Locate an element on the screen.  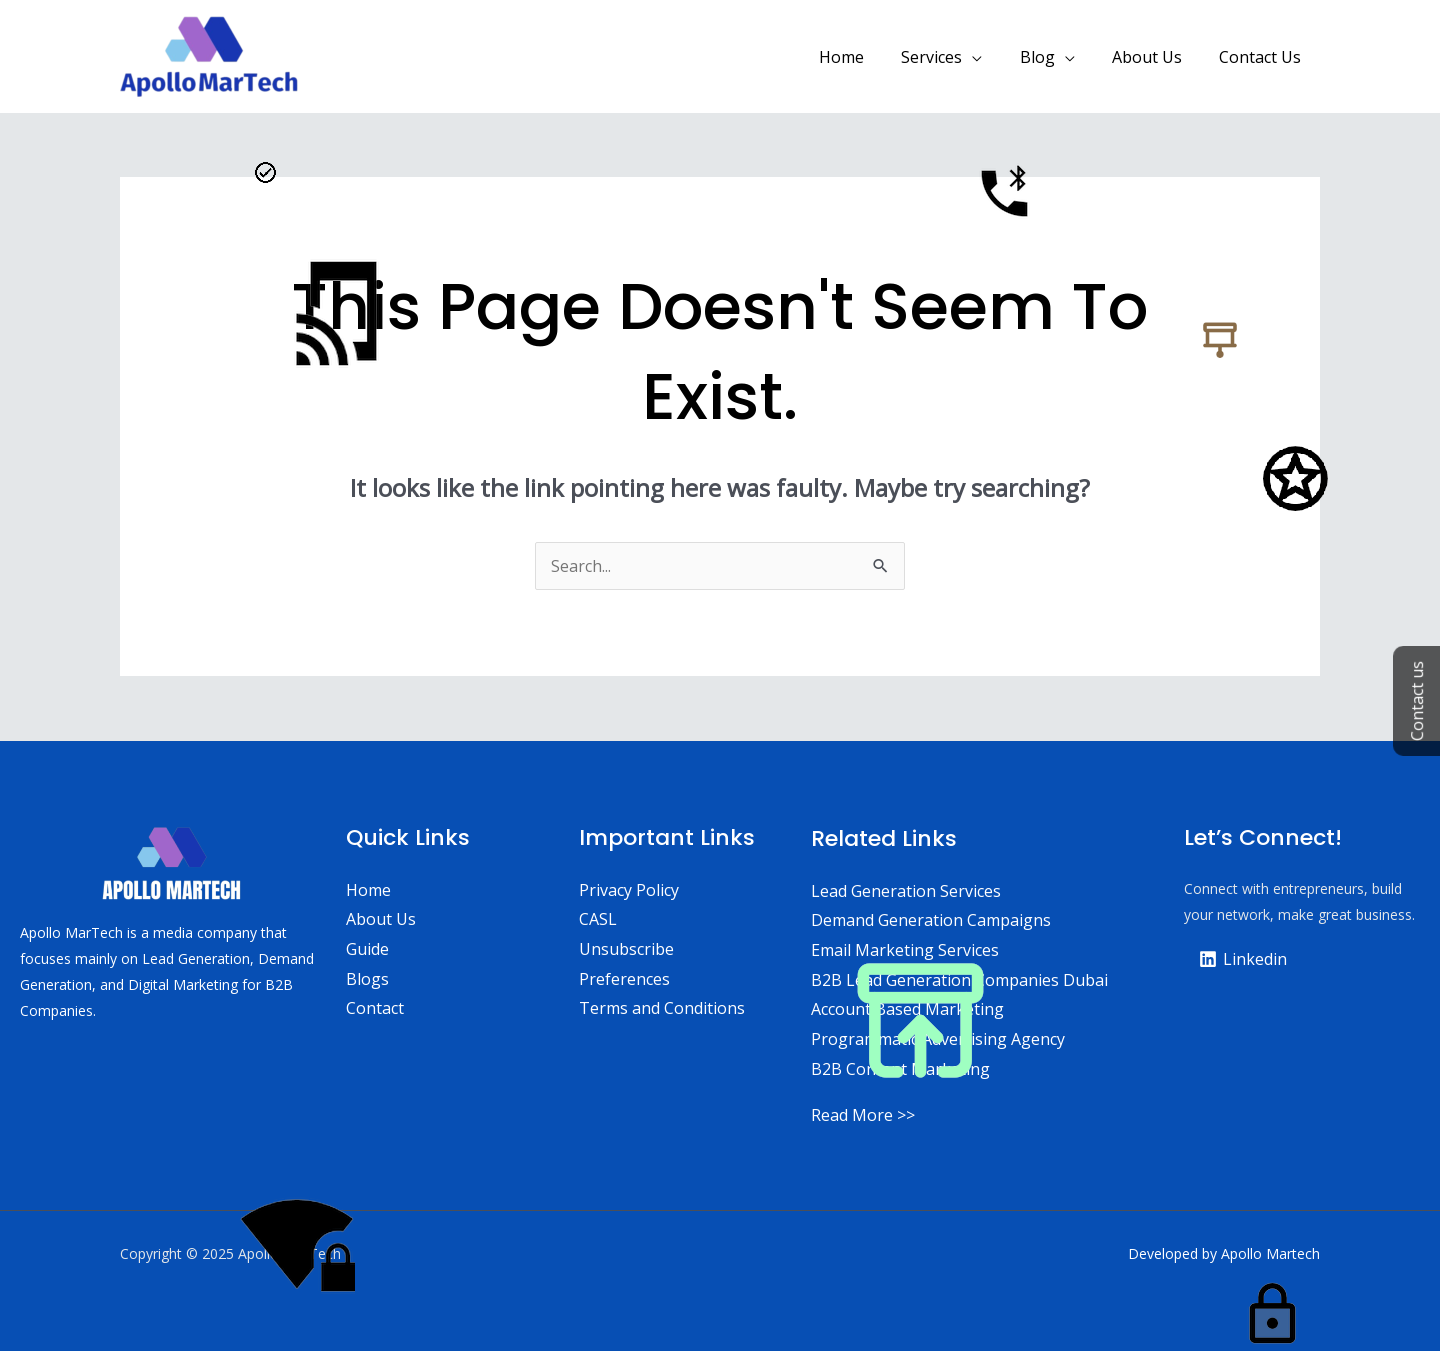
start a presentation or slideshow is located at coordinates (1220, 338).